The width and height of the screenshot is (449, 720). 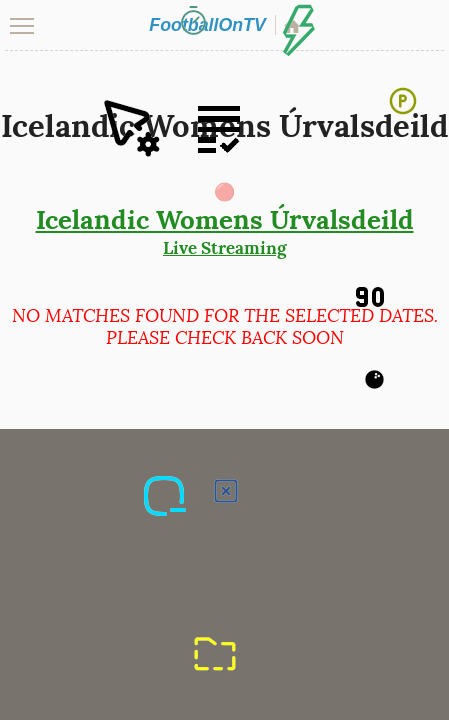 What do you see at coordinates (403, 101) in the screenshot?
I see `parking available or parking location` at bounding box center [403, 101].